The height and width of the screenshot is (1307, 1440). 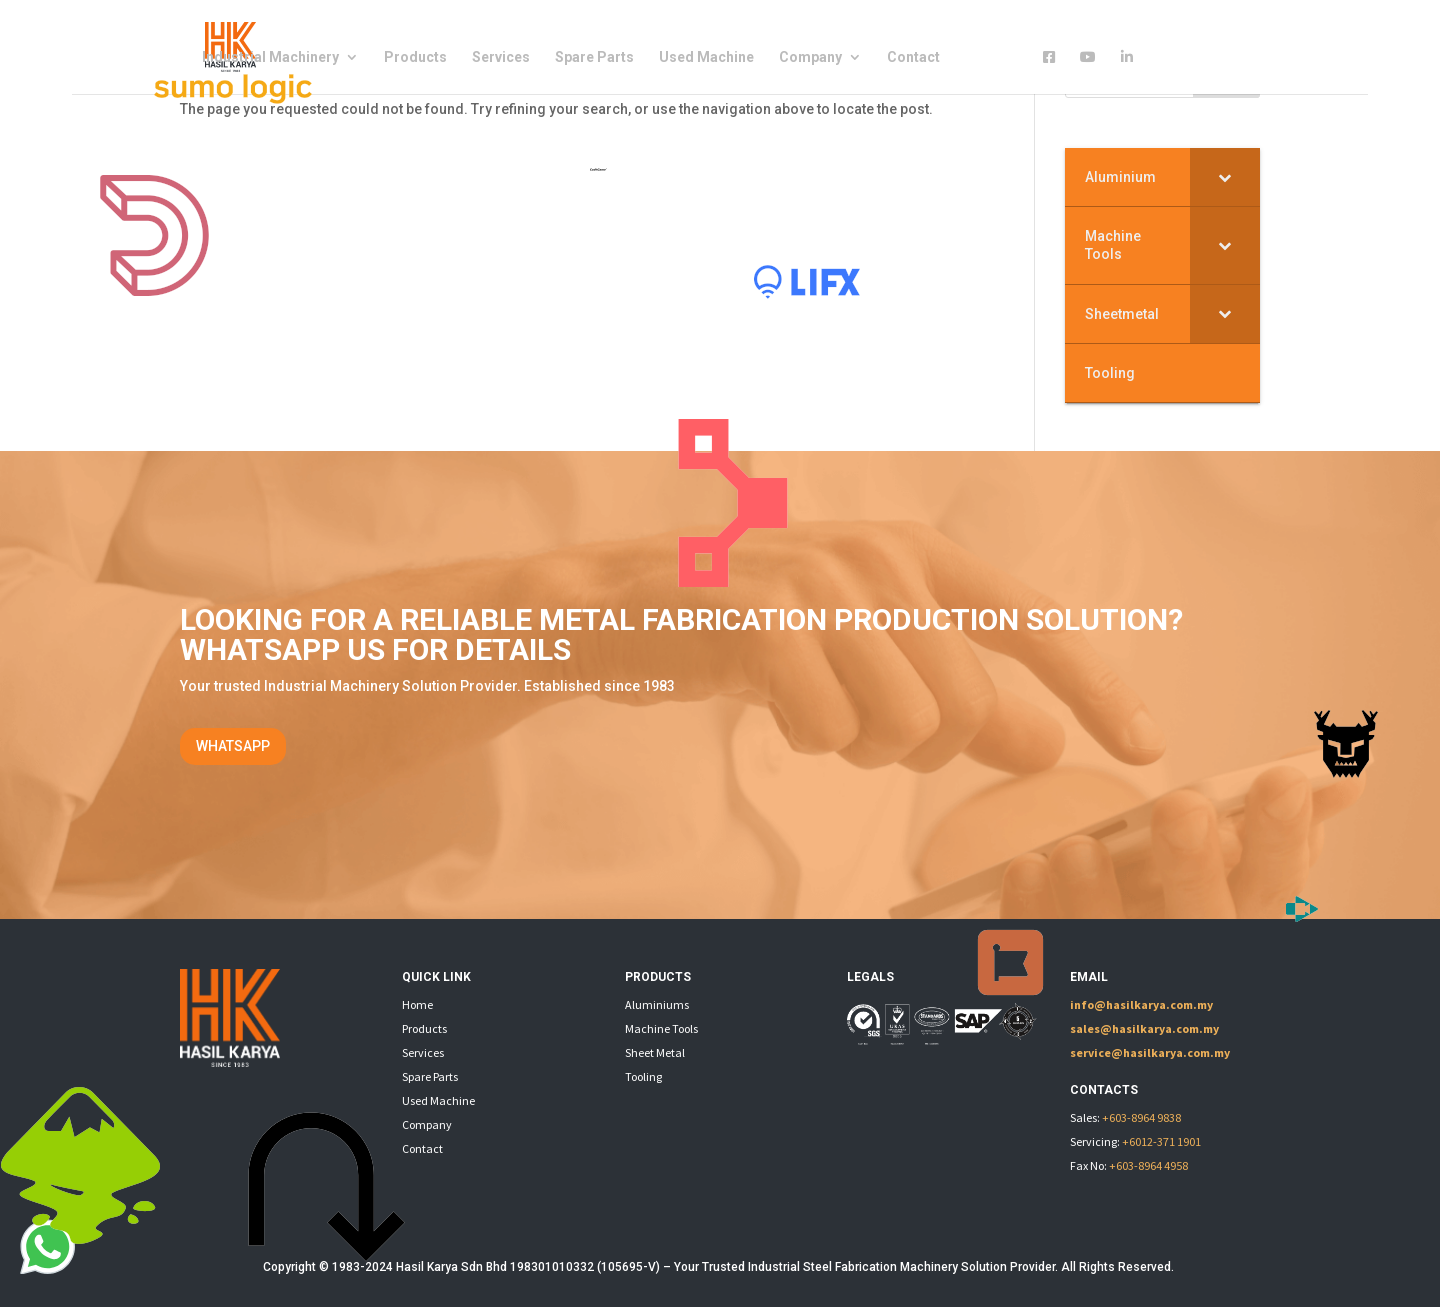 I want to click on font awesome brand logo, so click(x=1010, y=962).